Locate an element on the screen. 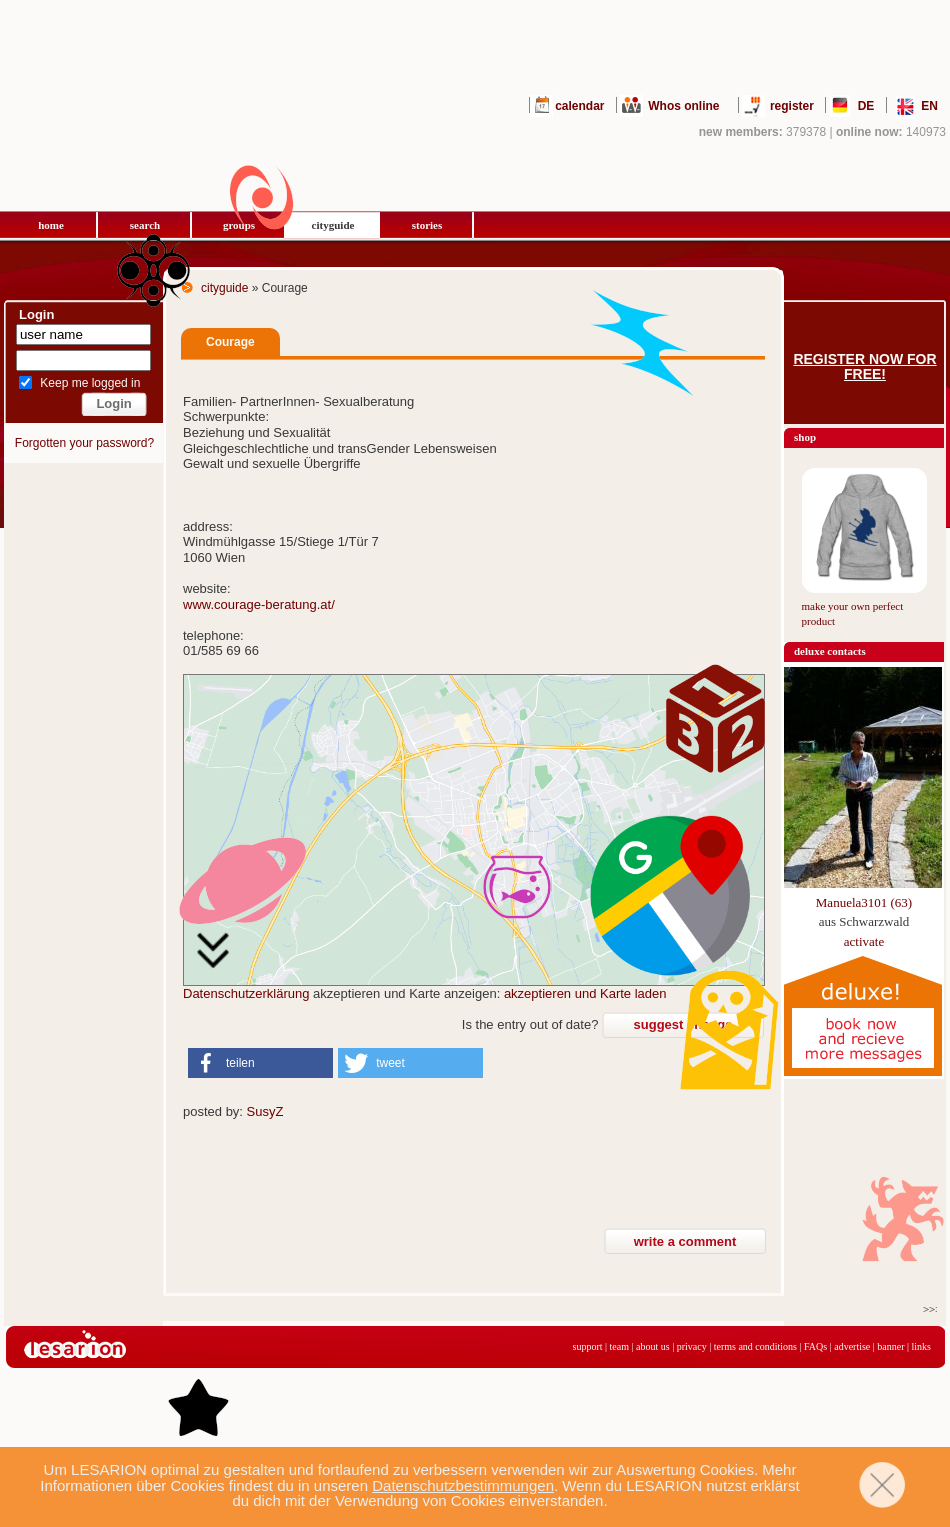 Image resolution: width=950 pixels, height=1527 pixels. activate focus or concentration mode is located at coordinates (261, 198).